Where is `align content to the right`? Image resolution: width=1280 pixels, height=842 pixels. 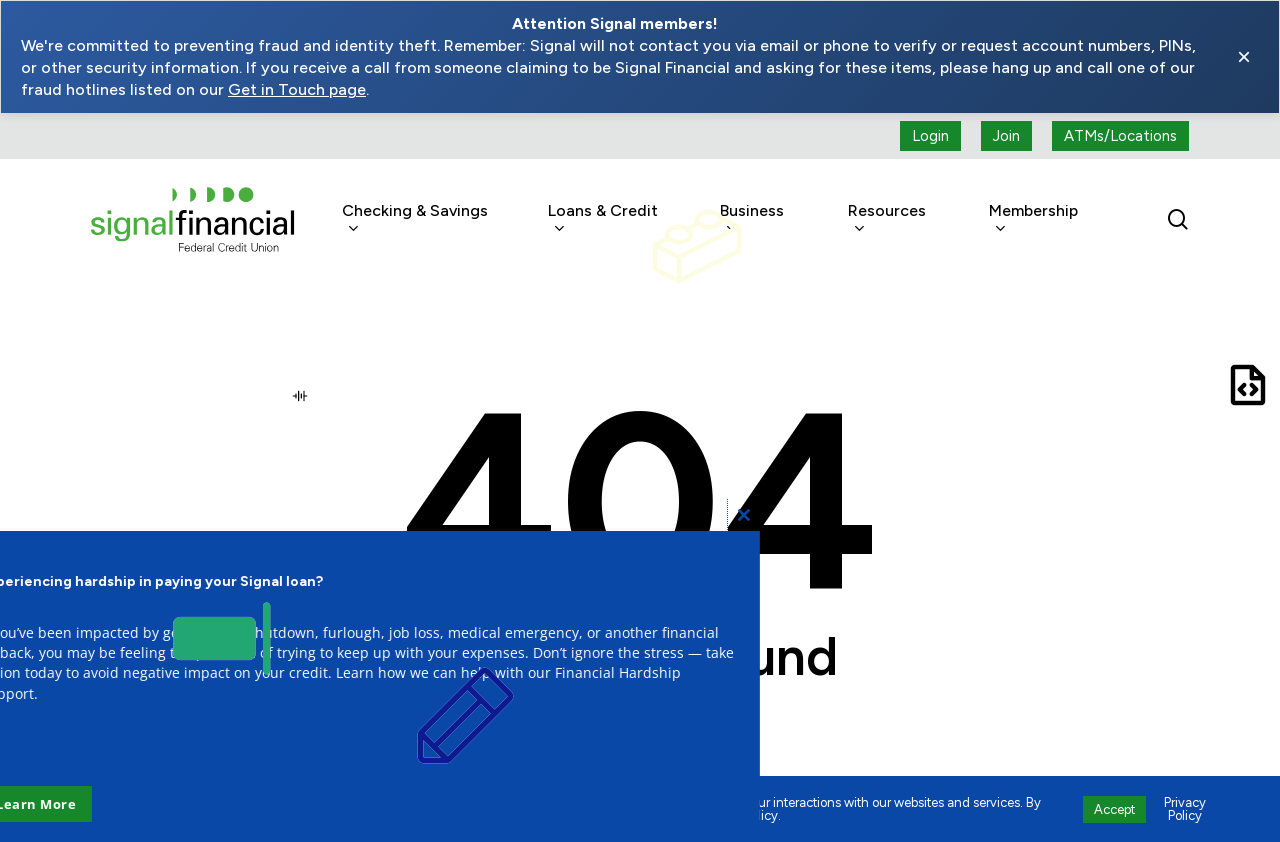 align content to the right is located at coordinates (223, 638).